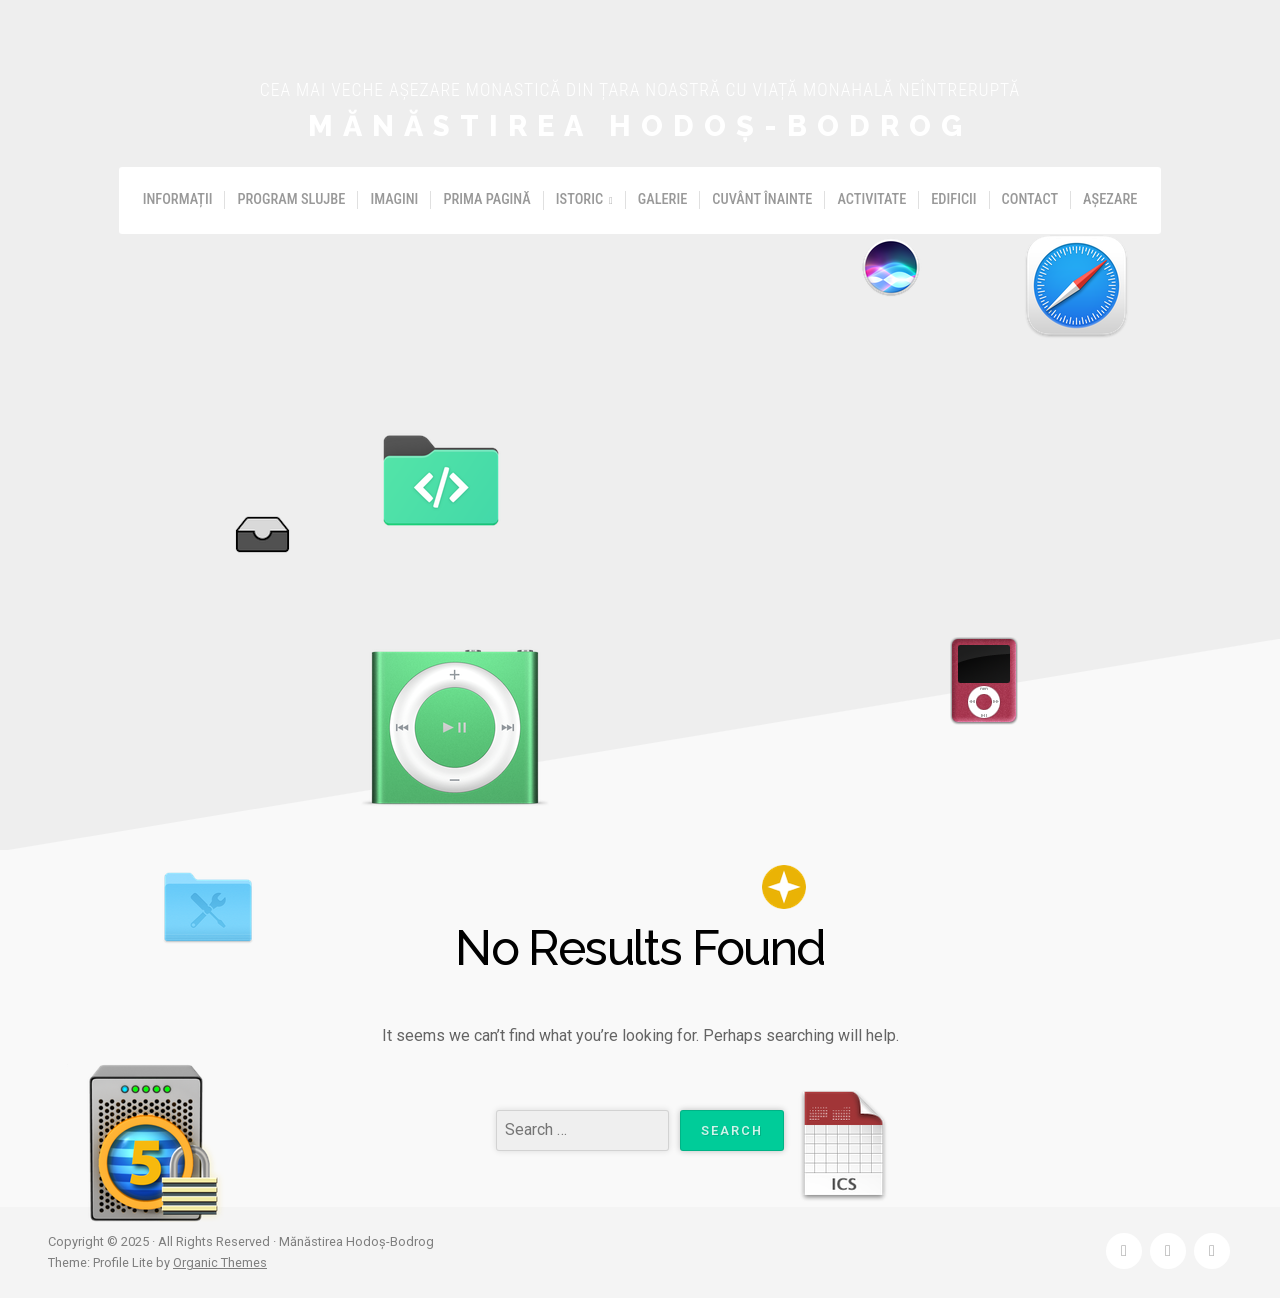 This screenshot has width=1280, height=1298. I want to click on mark a bluetooth device as trusted, so click(784, 887).